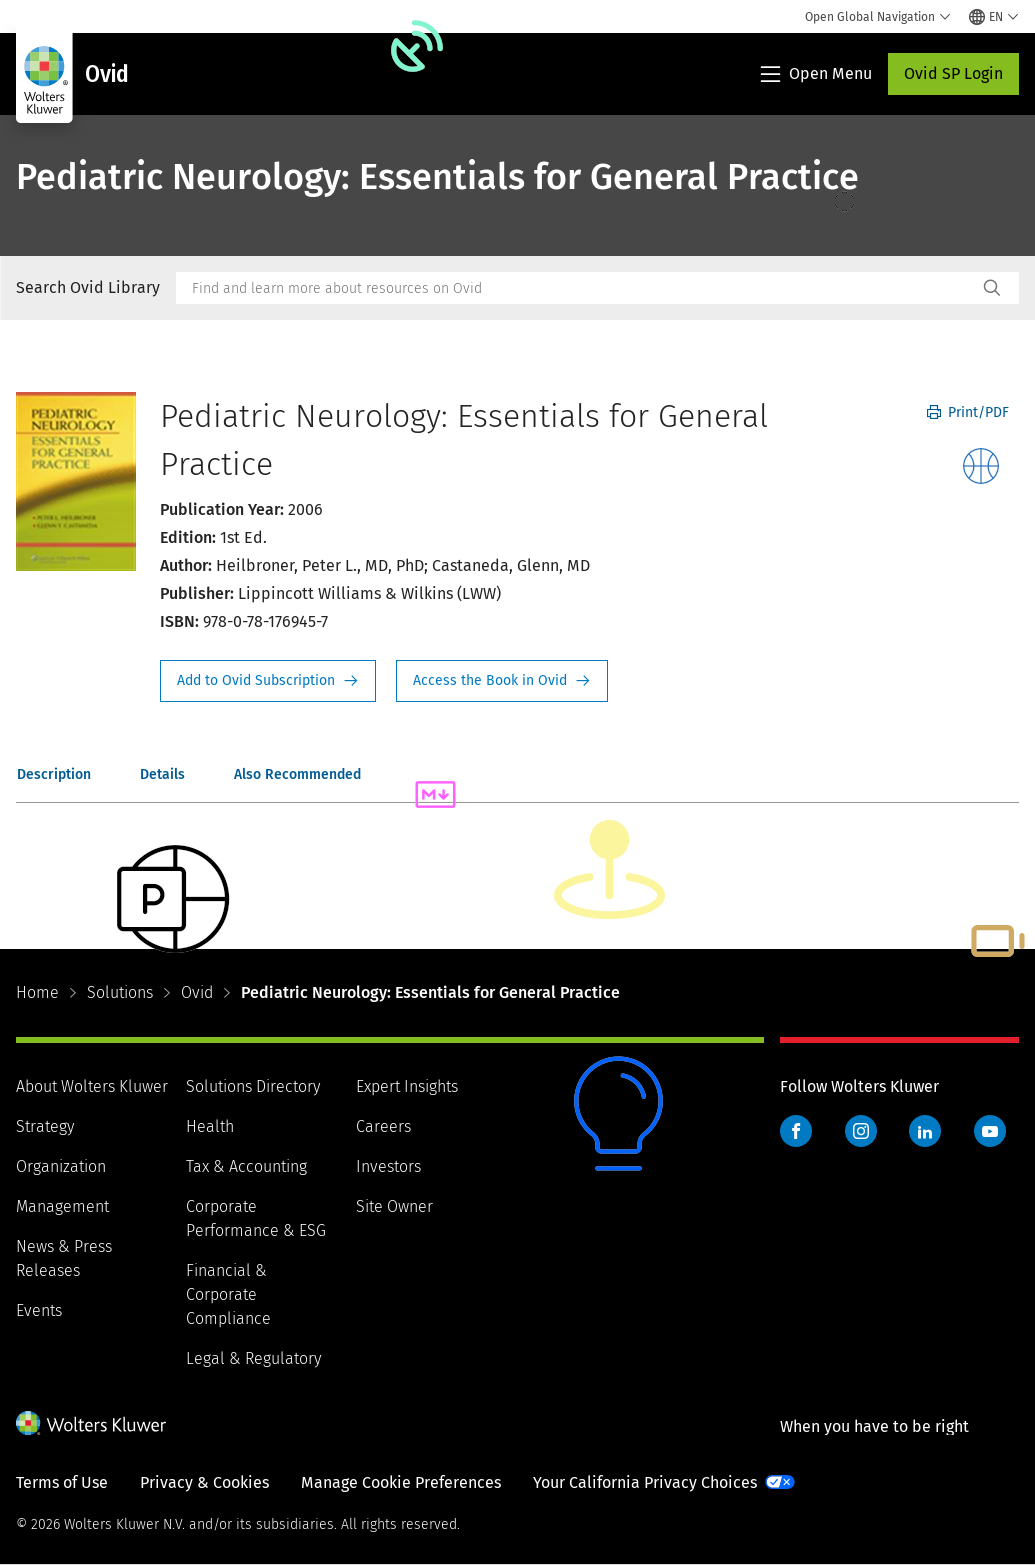 The height and width of the screenshot is (1565, 1035). What do you see at coordinates (171, 899) in the screenshot?
I see `open Microsoft PowerPoint` at bounding box center [171, 899].